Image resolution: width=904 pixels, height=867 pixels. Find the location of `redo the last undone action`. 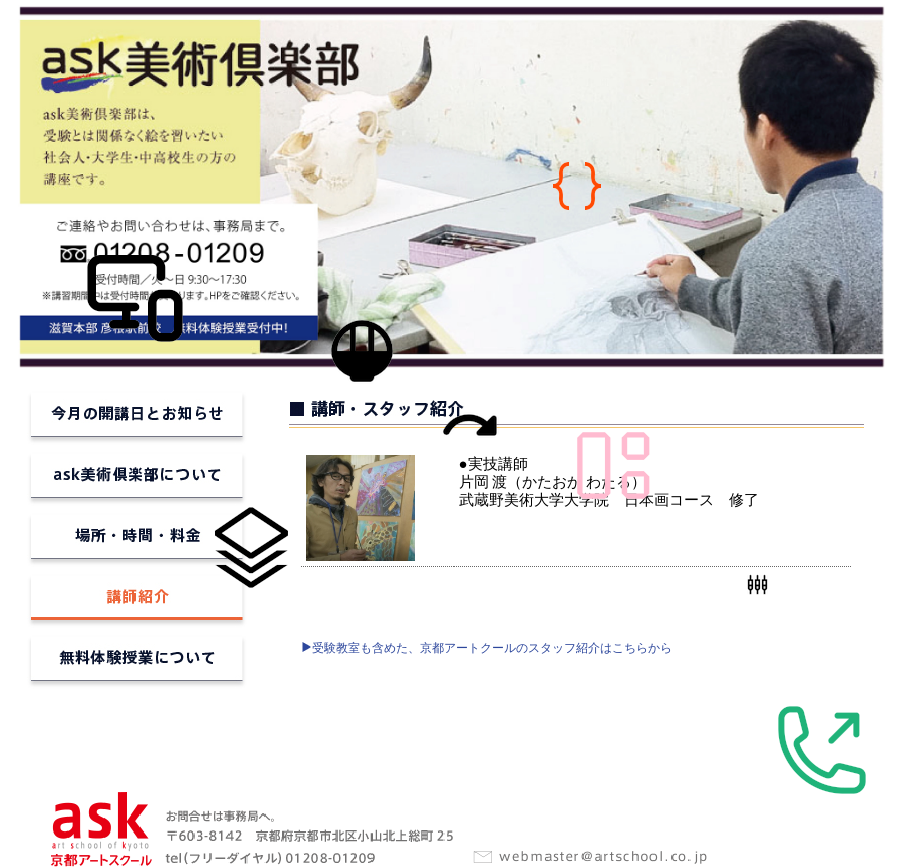

redo the last undone action is located at coordinates (470, 425).